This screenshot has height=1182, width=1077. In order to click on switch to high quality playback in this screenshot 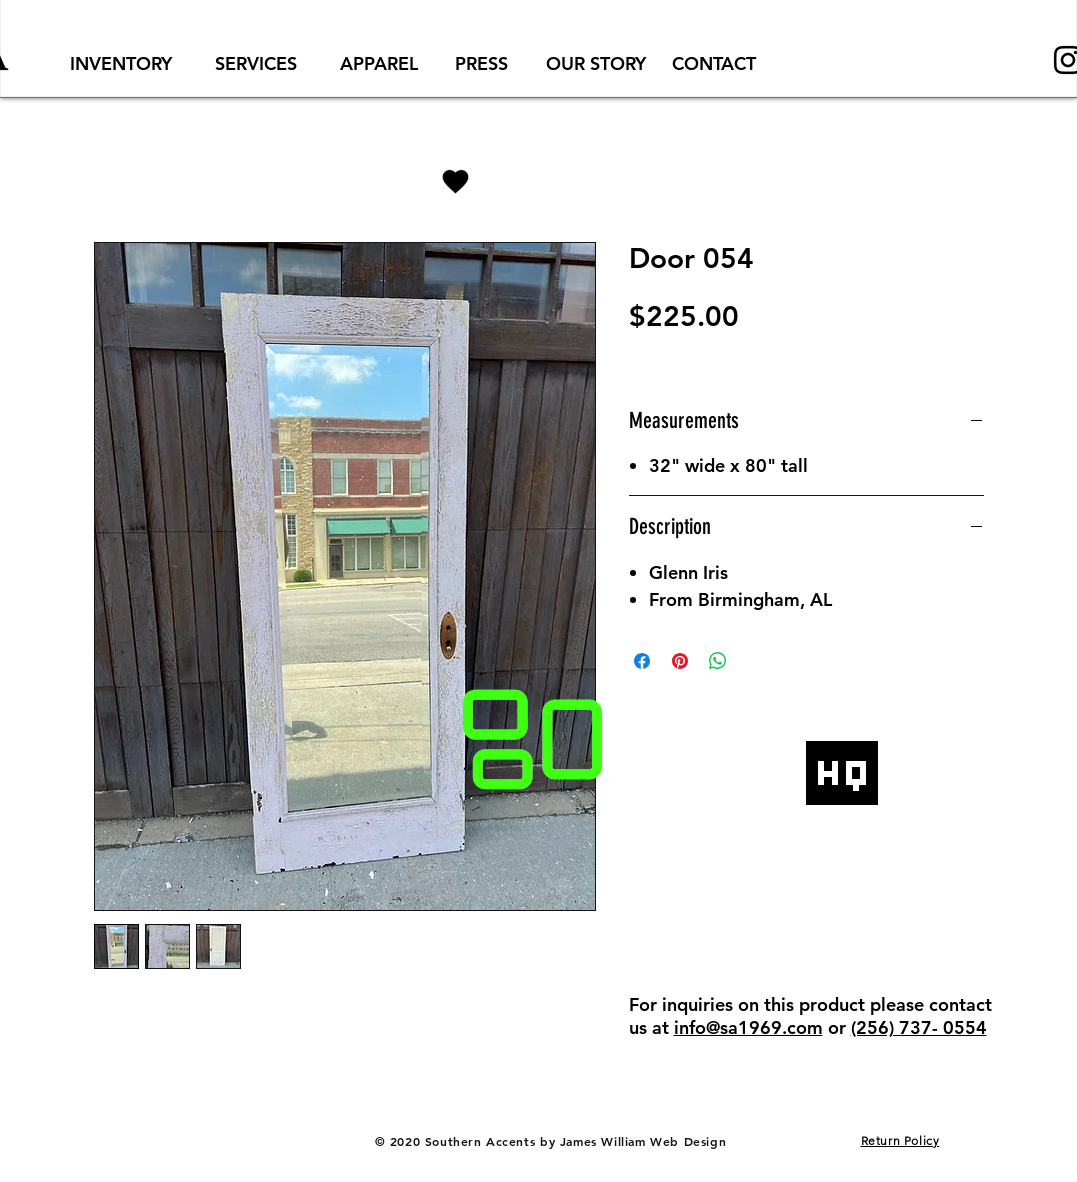, I will do `click(842, 773)`.